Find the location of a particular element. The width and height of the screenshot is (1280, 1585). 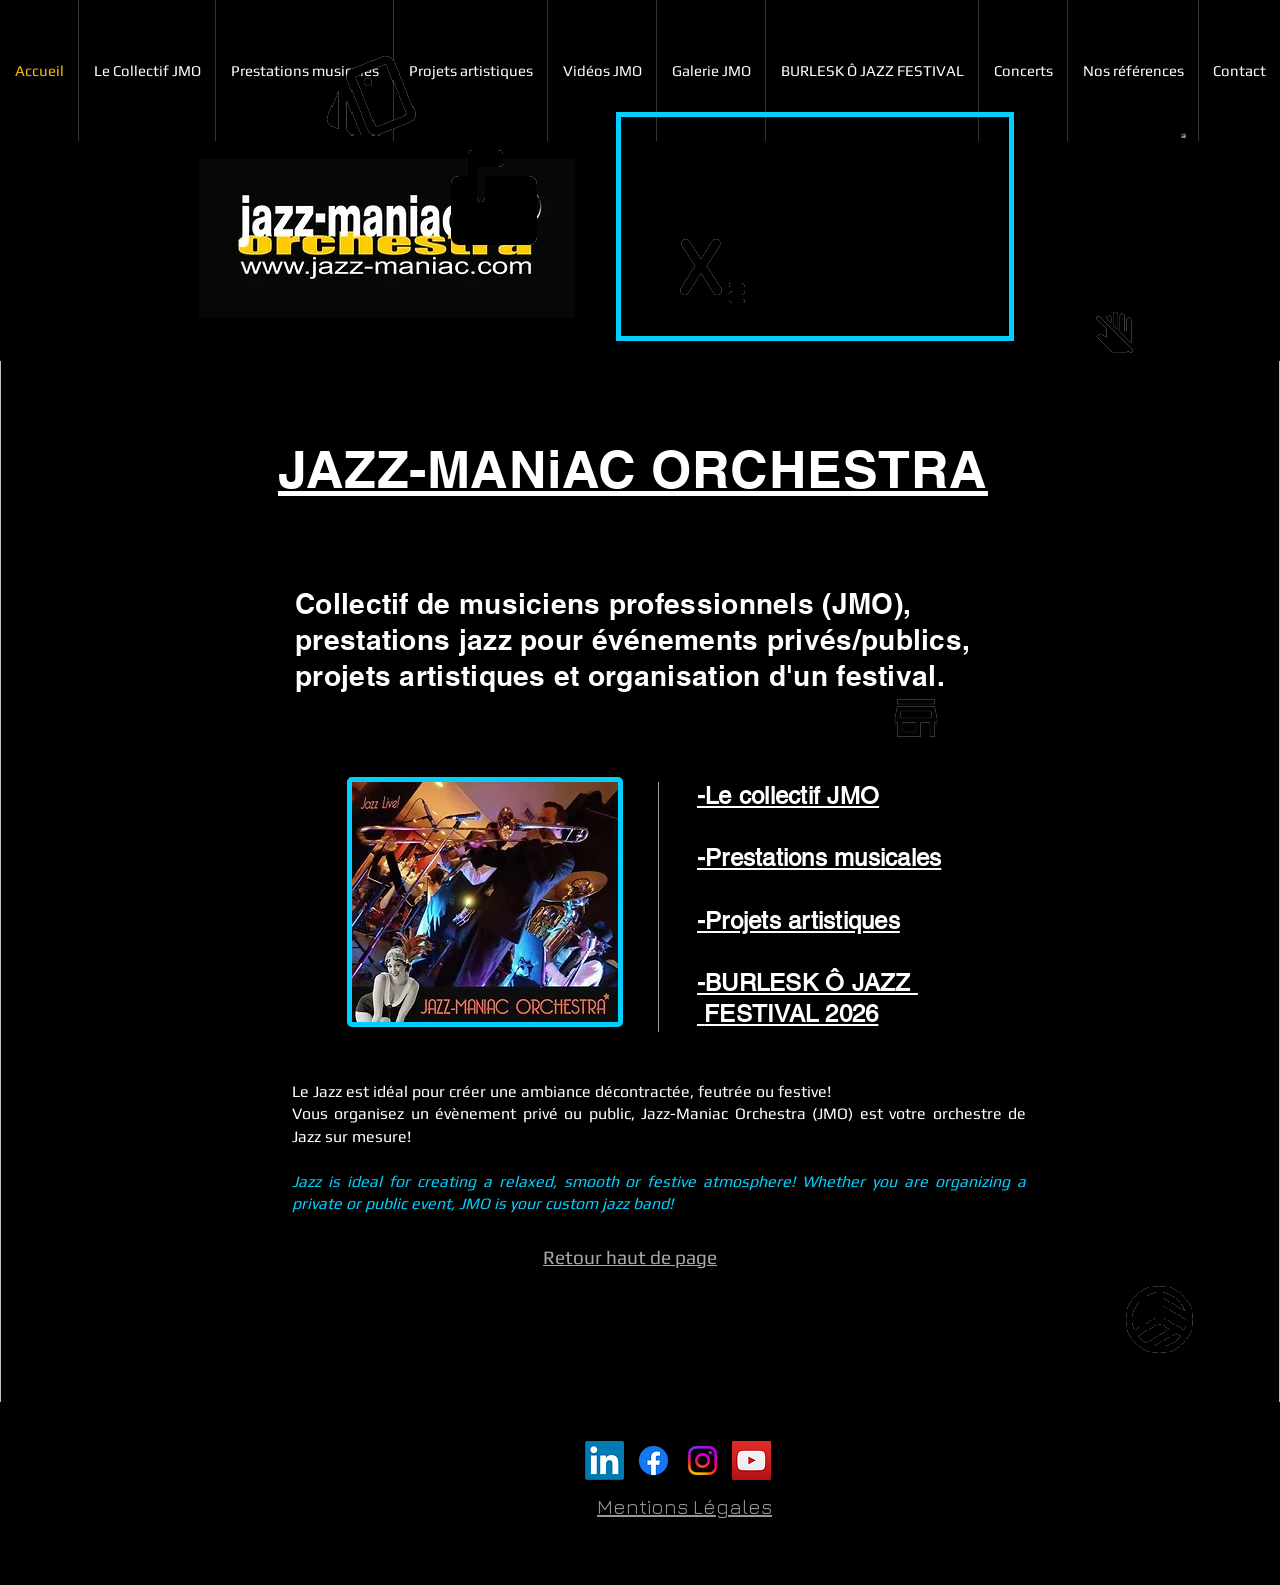

indicates unread mail in your mailbox is located at coordinates (494, 202).